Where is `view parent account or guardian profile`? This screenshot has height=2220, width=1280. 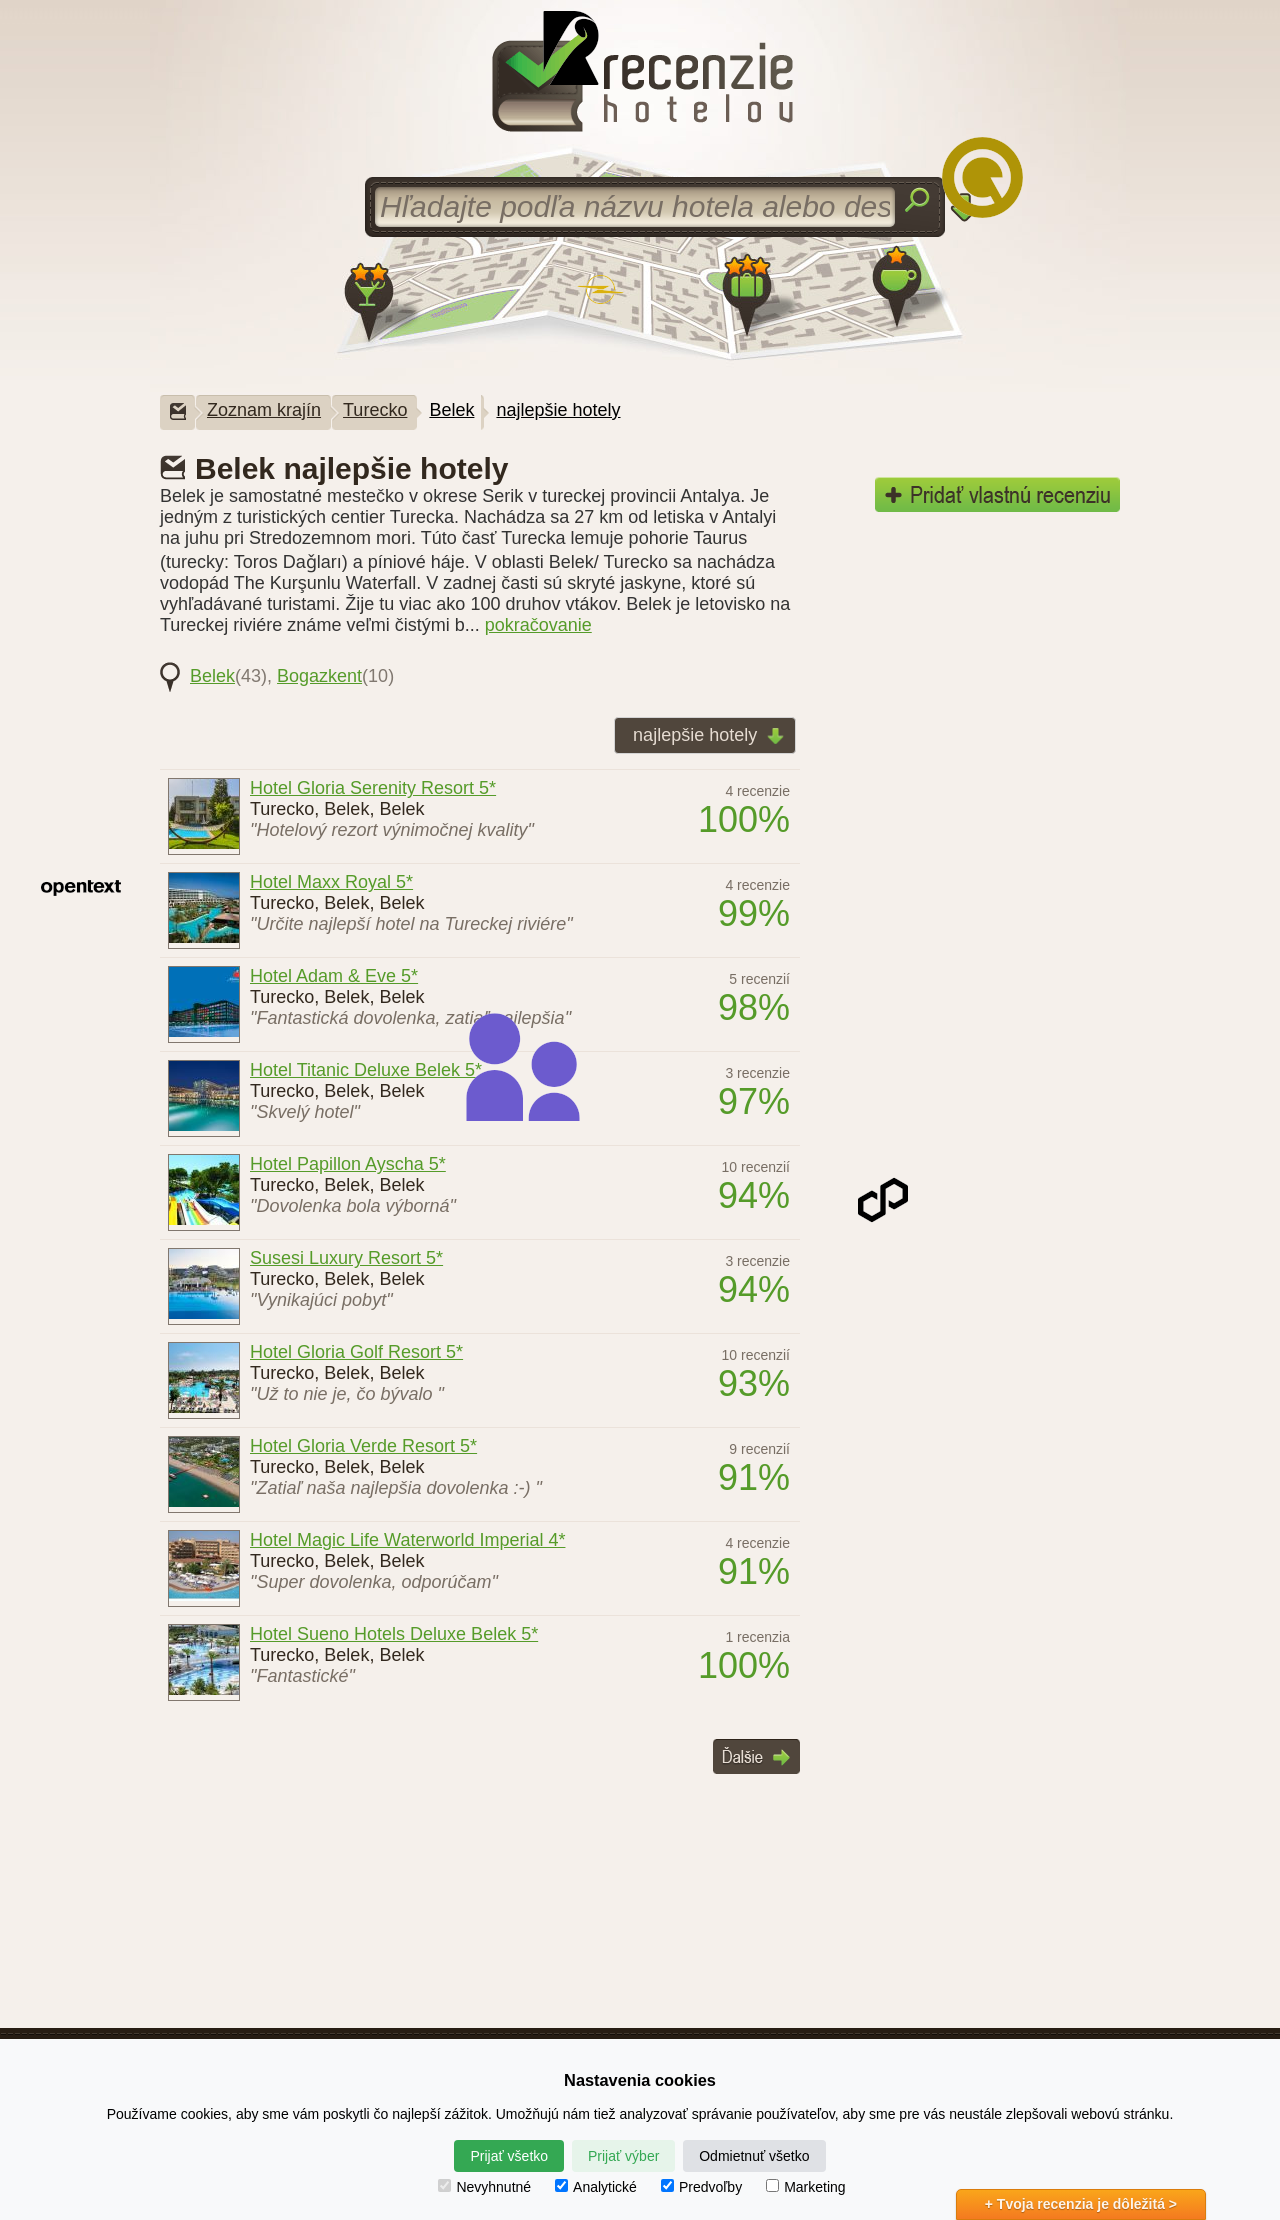
view parent account or guardian profile is located at coordinates (523, 1070).